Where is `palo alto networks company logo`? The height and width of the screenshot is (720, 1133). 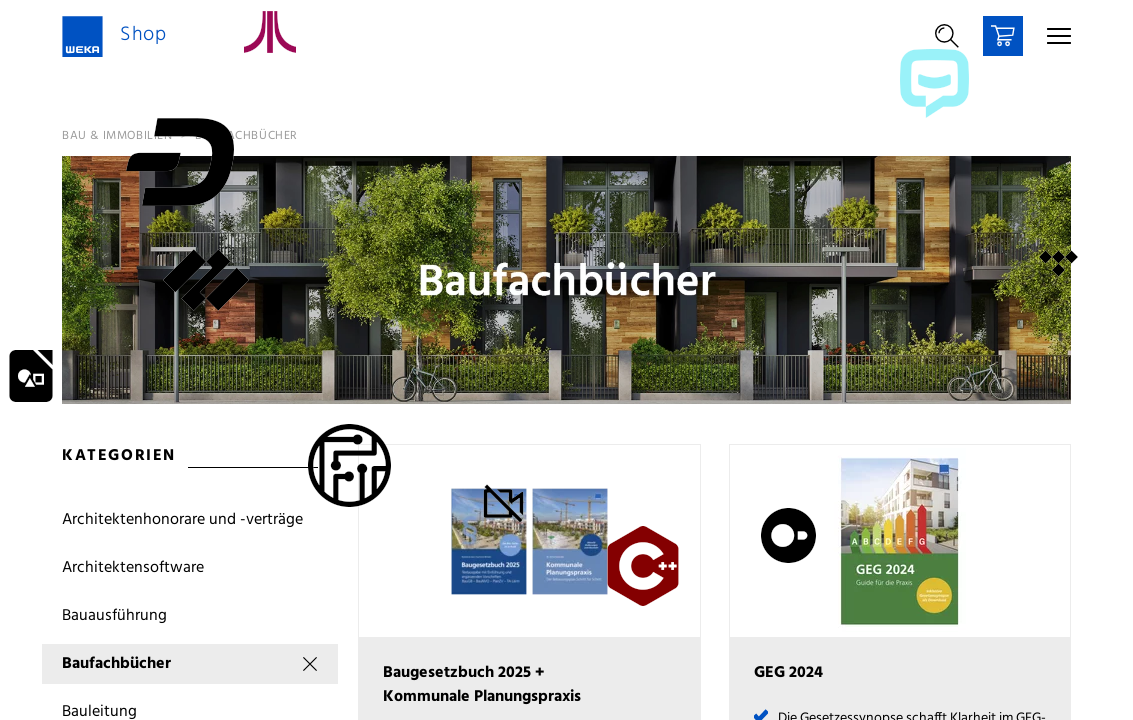
palo alto networks company logo is located at coordinates (206, 280).